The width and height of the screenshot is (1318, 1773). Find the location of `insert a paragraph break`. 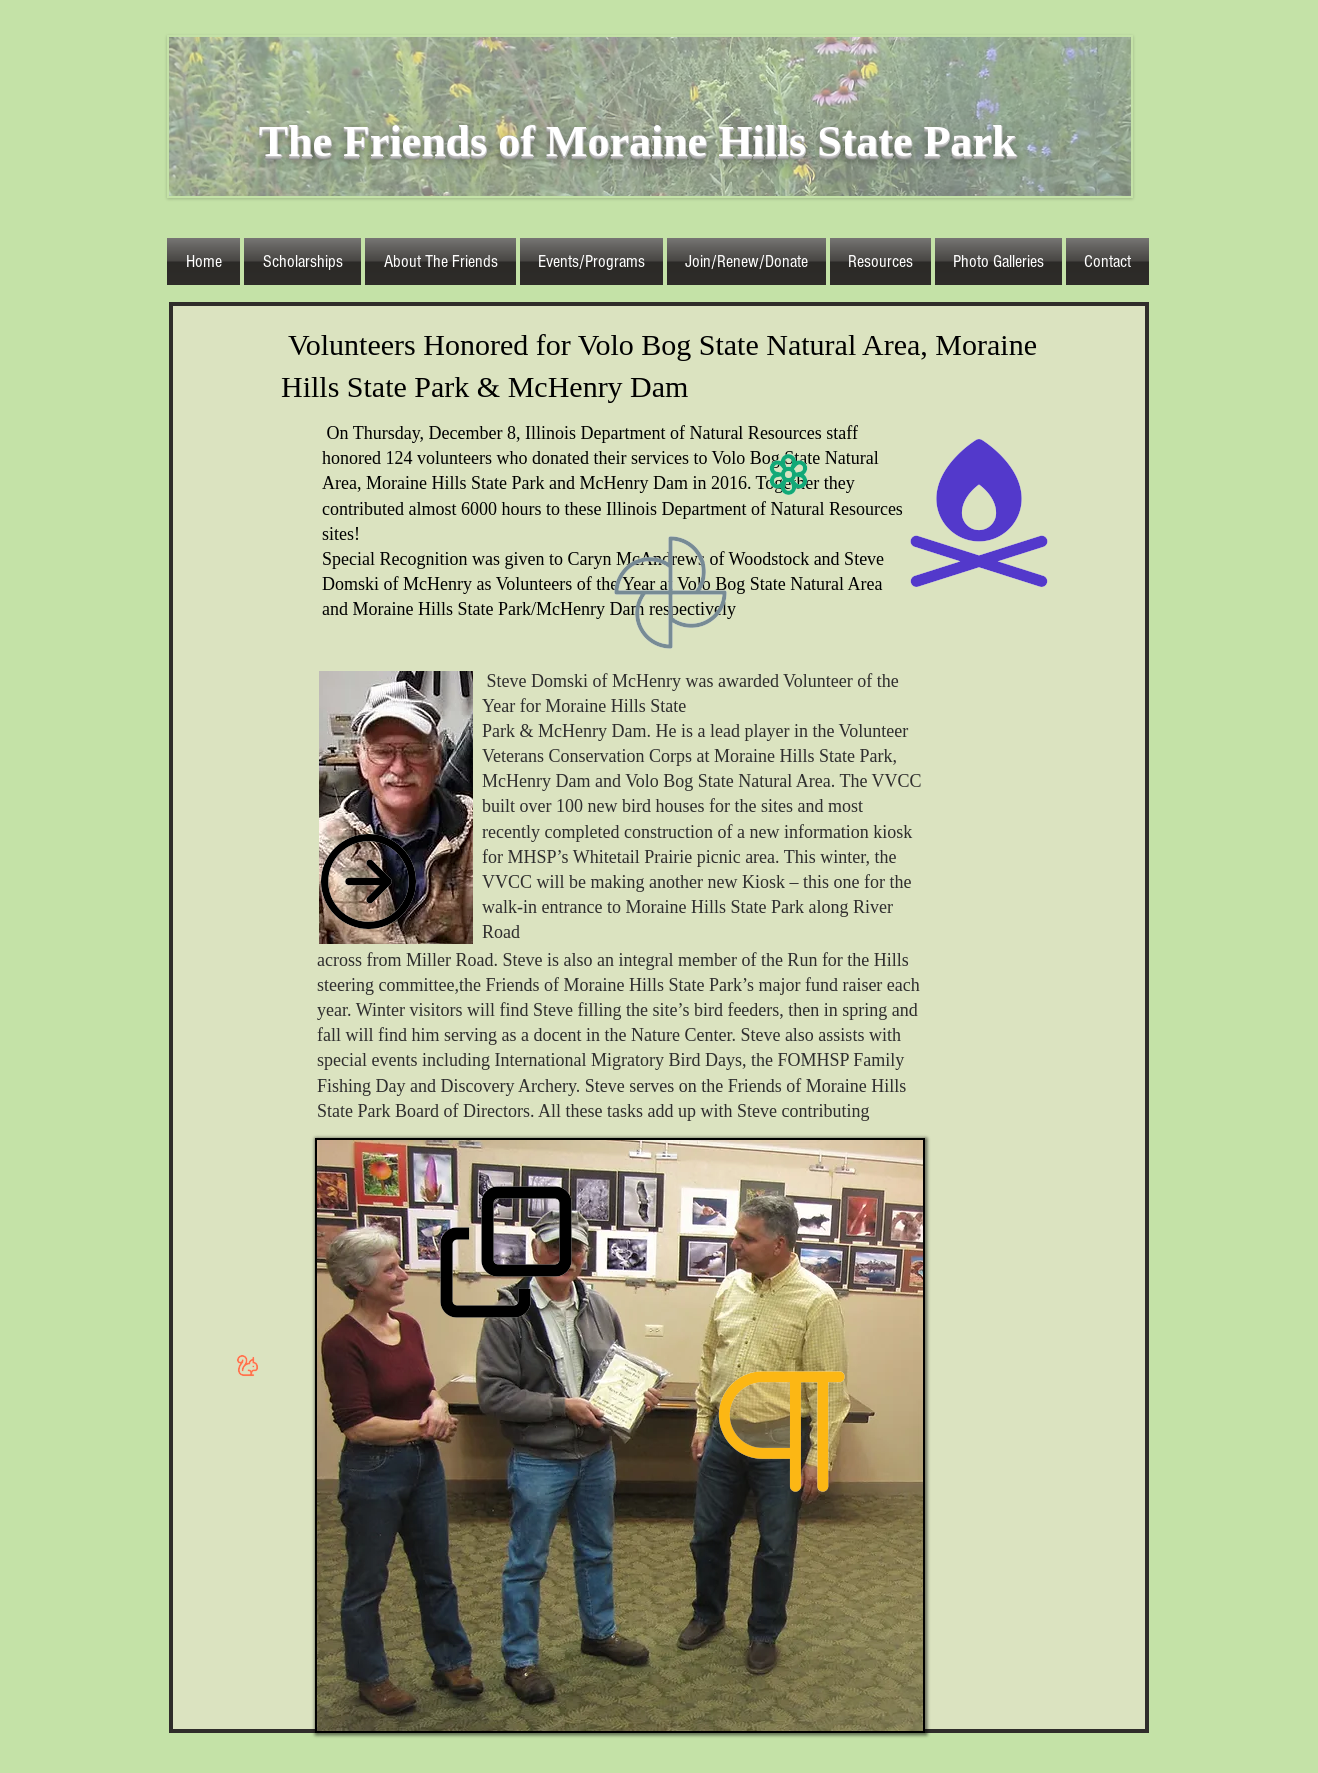

insert a paragraph break is located at coordinates (784, 1431).